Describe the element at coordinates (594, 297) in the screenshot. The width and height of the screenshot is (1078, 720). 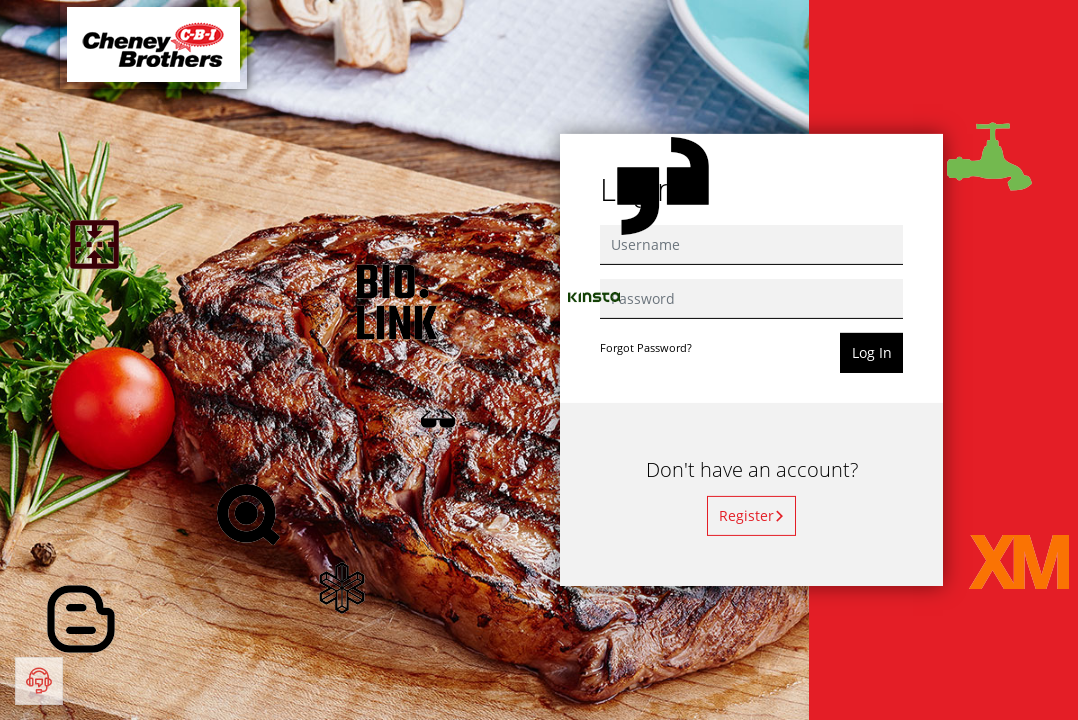
I see `Kinsta web hosting service logo` at that location.